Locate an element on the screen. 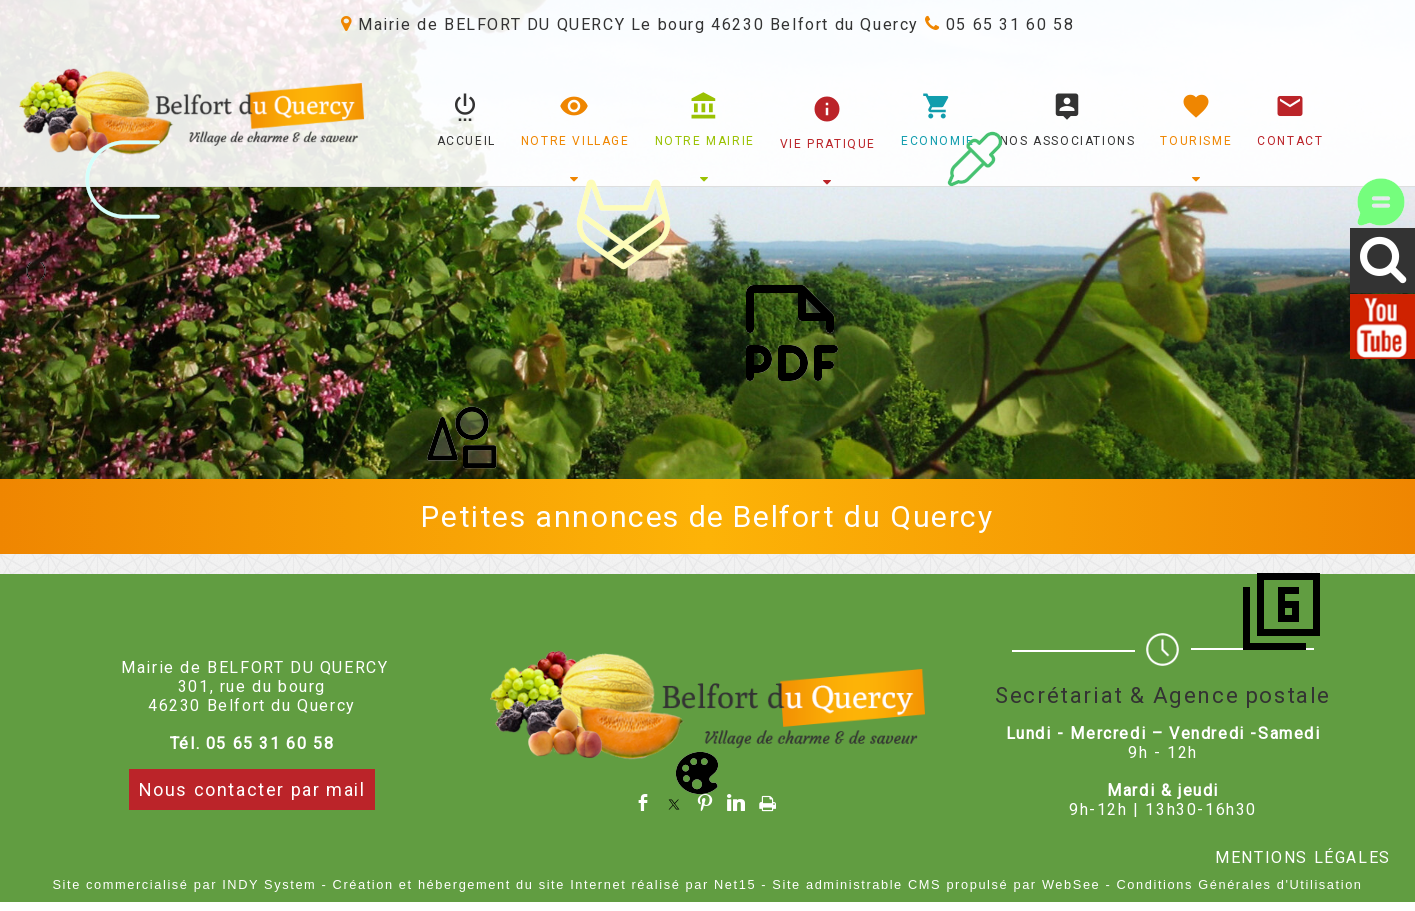  insert parentheses in text or code is located at coordinates (36, 271).